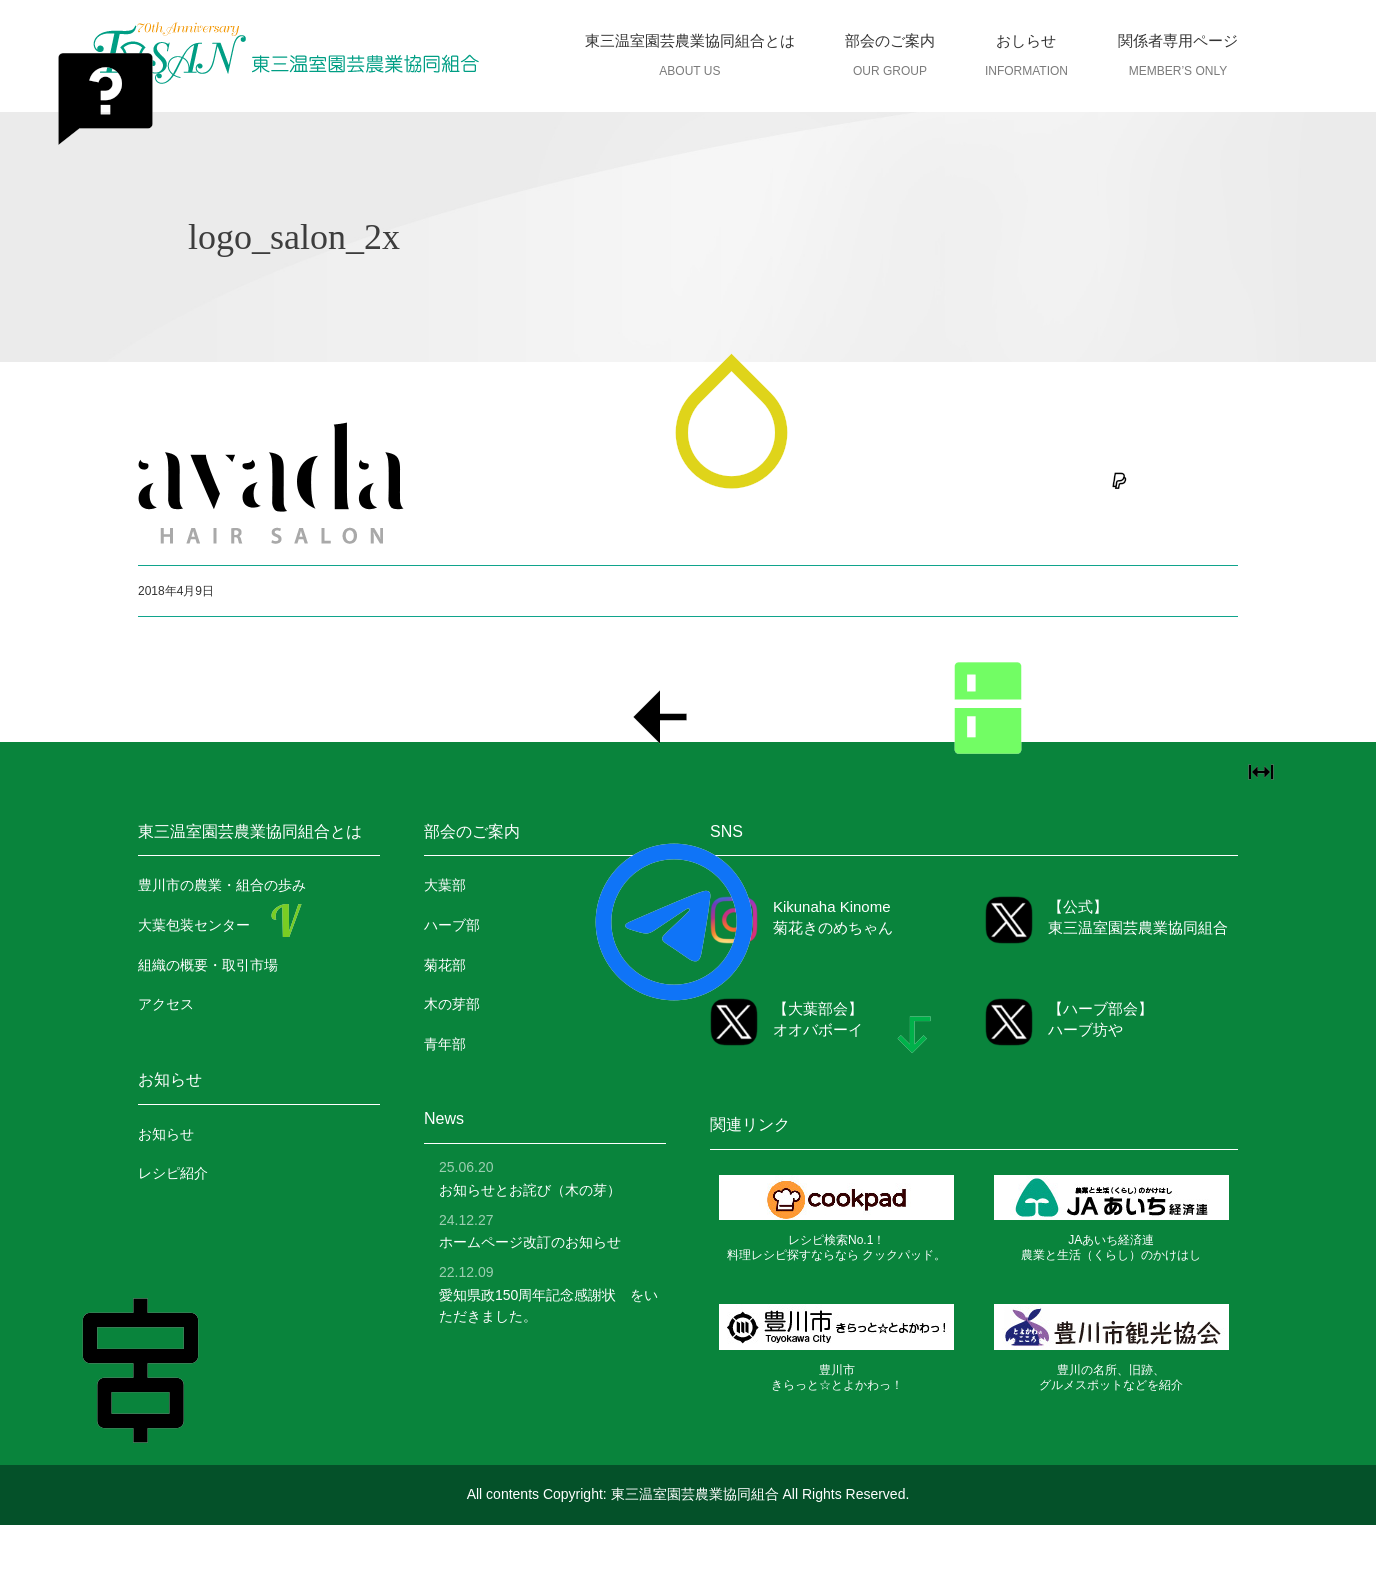 The width and height of the screenshot is (1376, 1575). What do you see at coordinates (286, 920) in the screenshot?
I see `vala programming language logo` at bounding box center [286, 920].